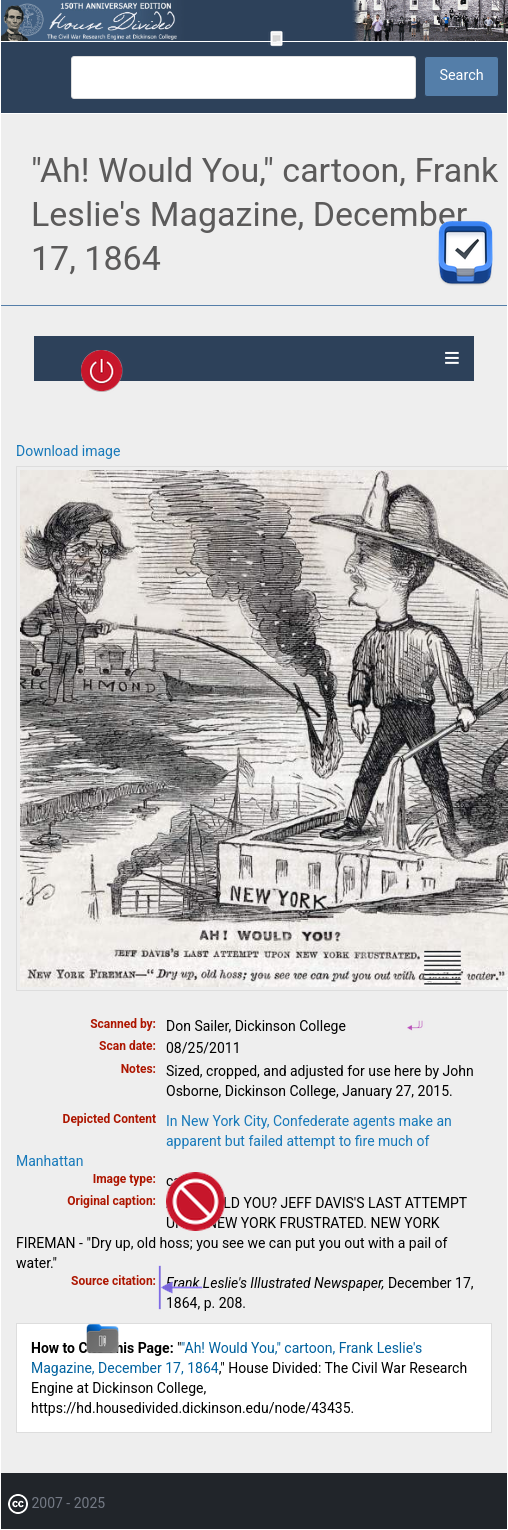 The width and height of the screenshot is (508, 1530). Describe the element at coordinates (414, 1025) in the screenshot. I see `reply to all recipients of an email` at that location.